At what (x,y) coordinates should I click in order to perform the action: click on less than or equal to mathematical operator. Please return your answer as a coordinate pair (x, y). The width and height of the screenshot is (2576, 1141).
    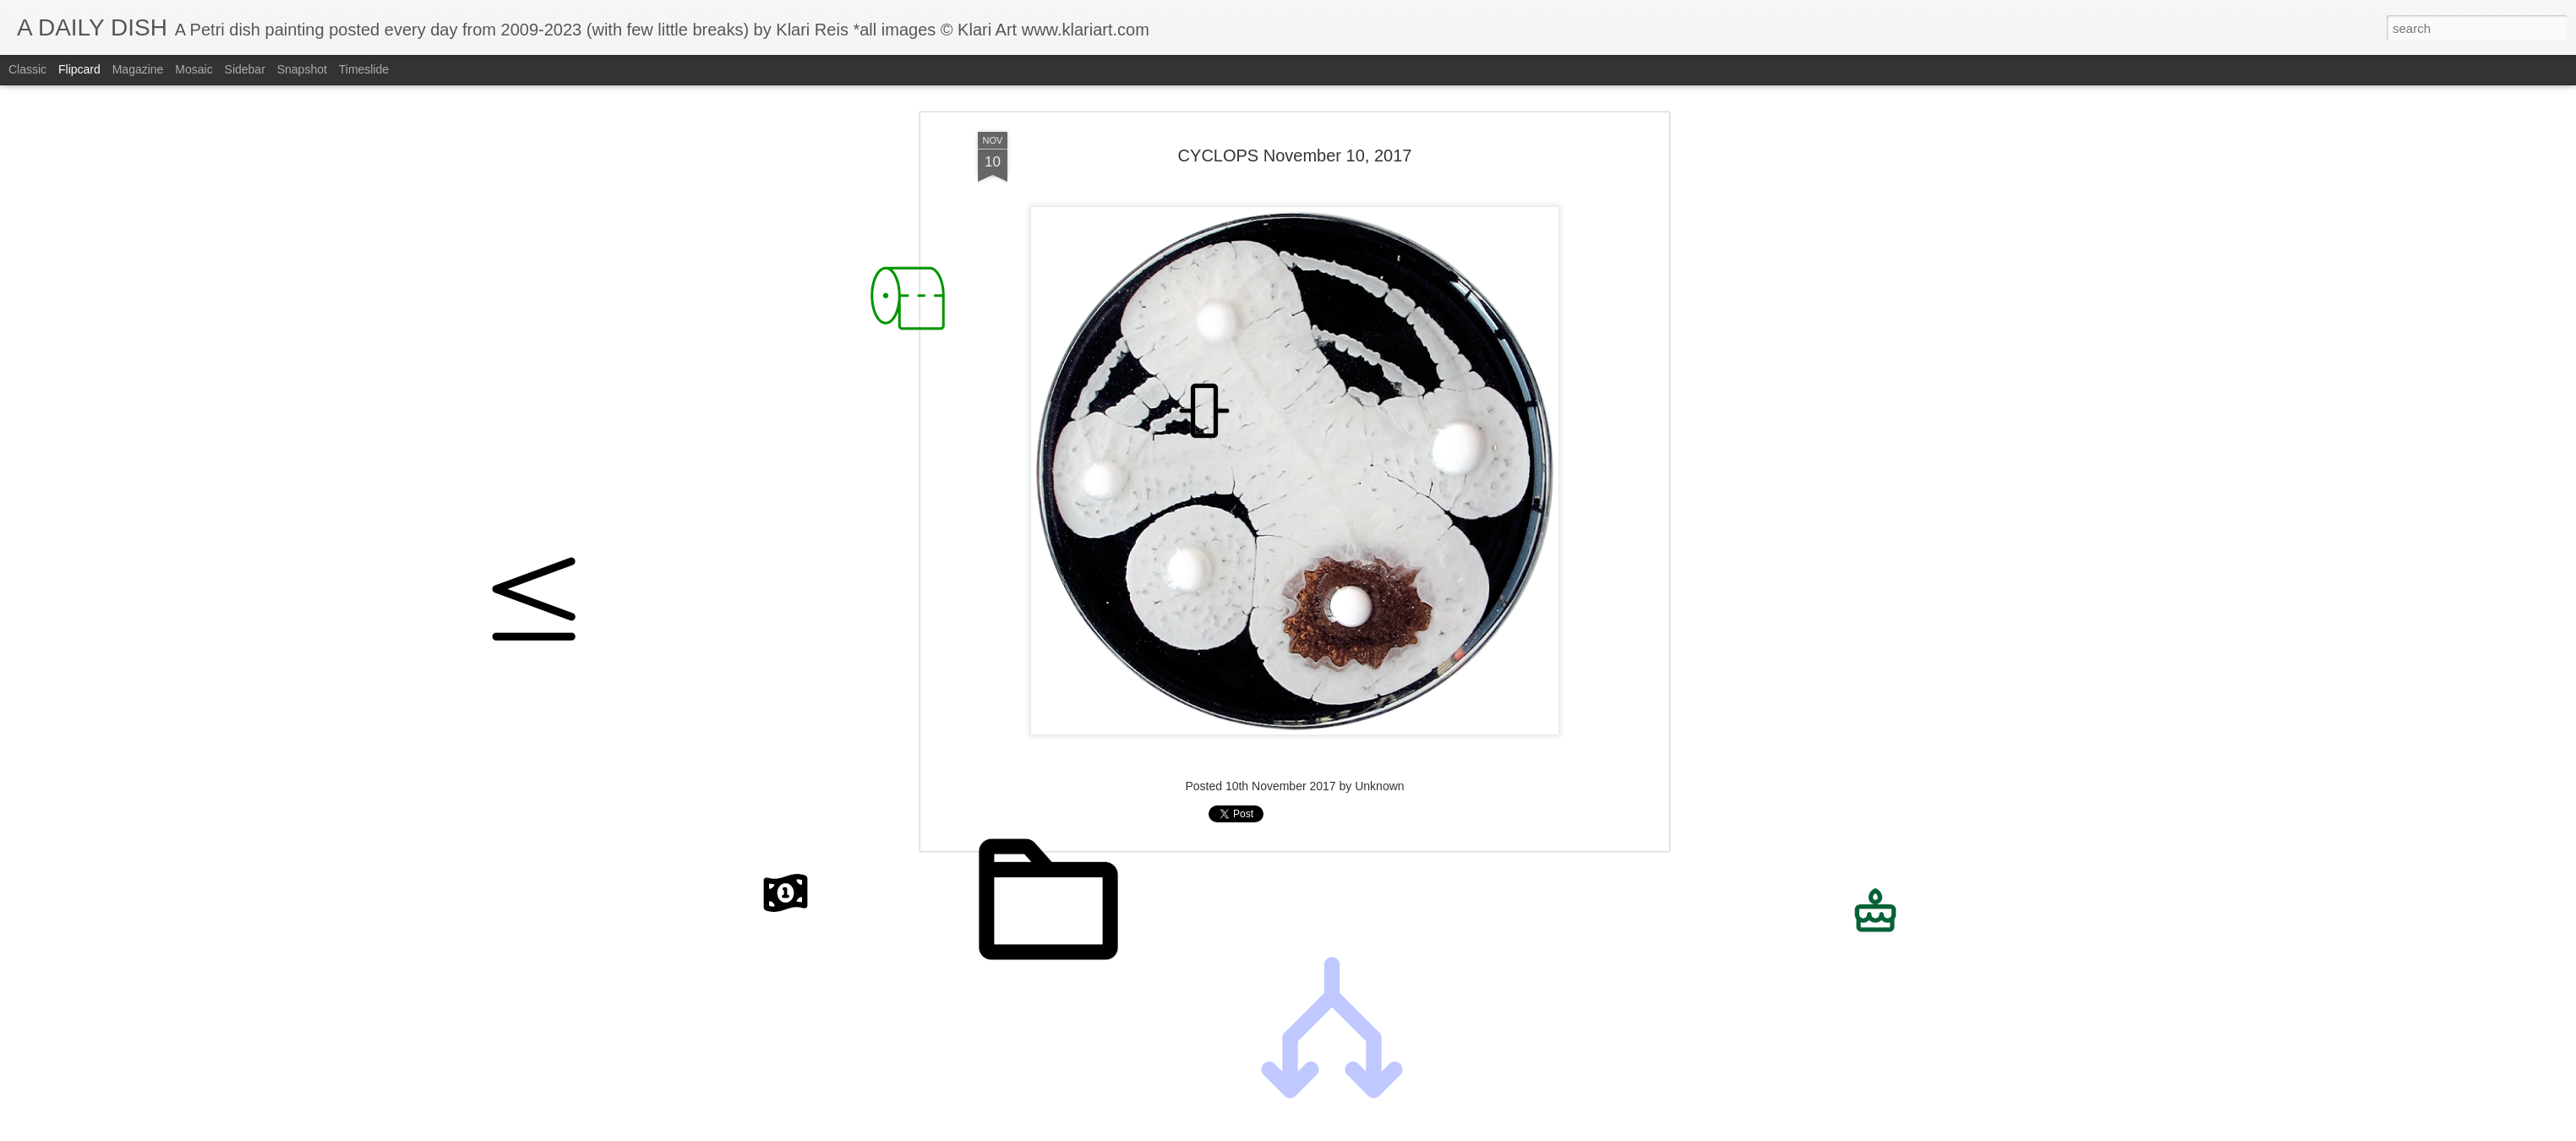
    Looking at the image, I should click on (536, 601).